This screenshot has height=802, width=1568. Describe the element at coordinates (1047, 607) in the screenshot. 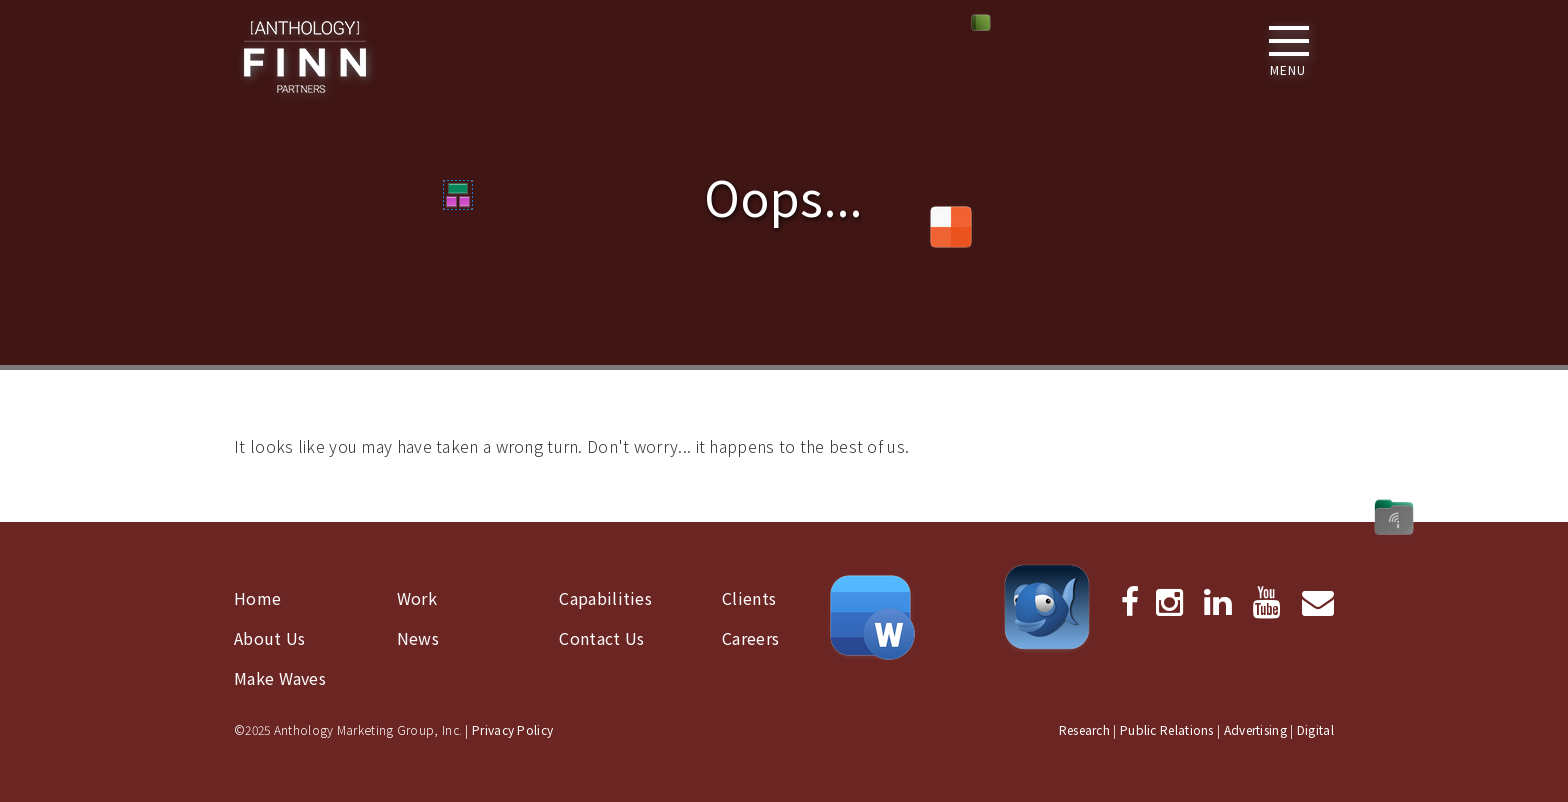

I see `open bluefish text editor` at that location.